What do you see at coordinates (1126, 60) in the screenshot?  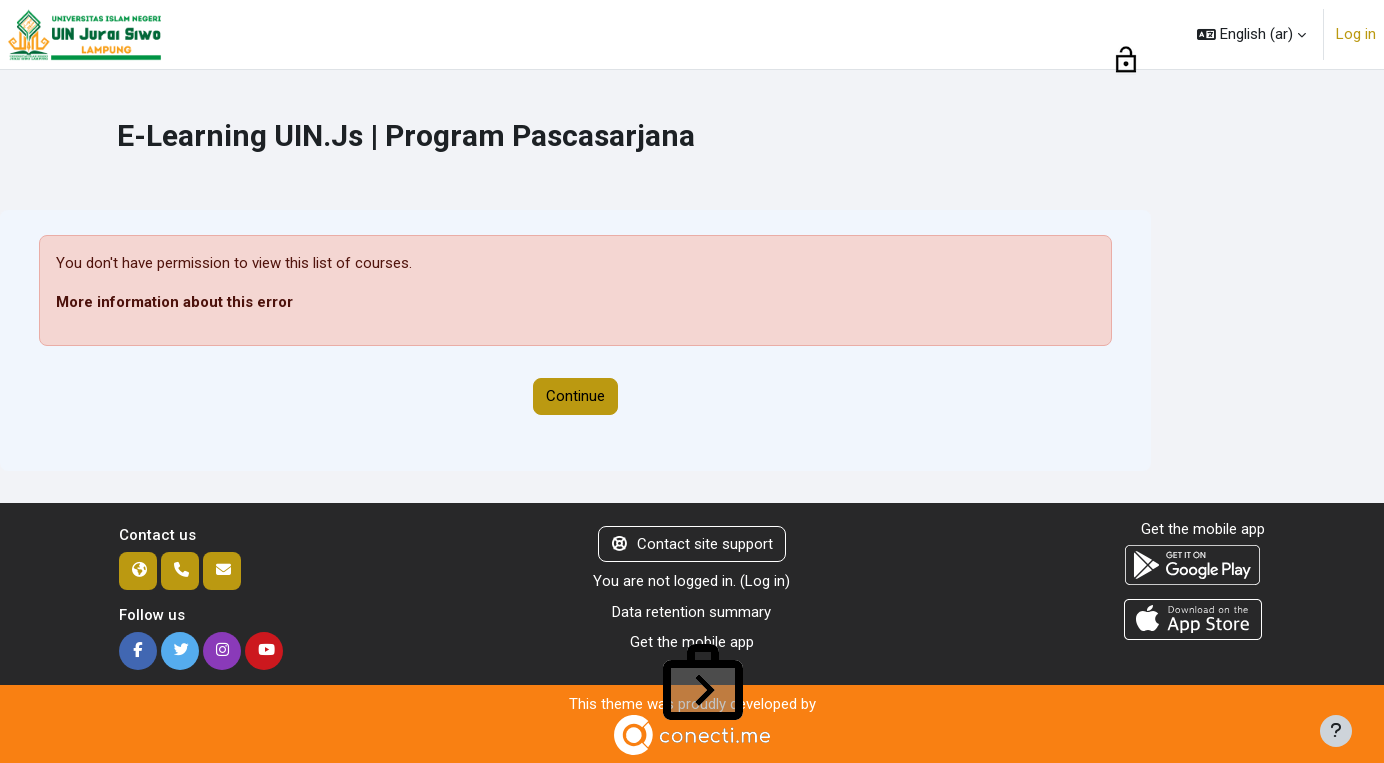 I see `unlock a secured item or feature` at bounding box center [1126, 60].